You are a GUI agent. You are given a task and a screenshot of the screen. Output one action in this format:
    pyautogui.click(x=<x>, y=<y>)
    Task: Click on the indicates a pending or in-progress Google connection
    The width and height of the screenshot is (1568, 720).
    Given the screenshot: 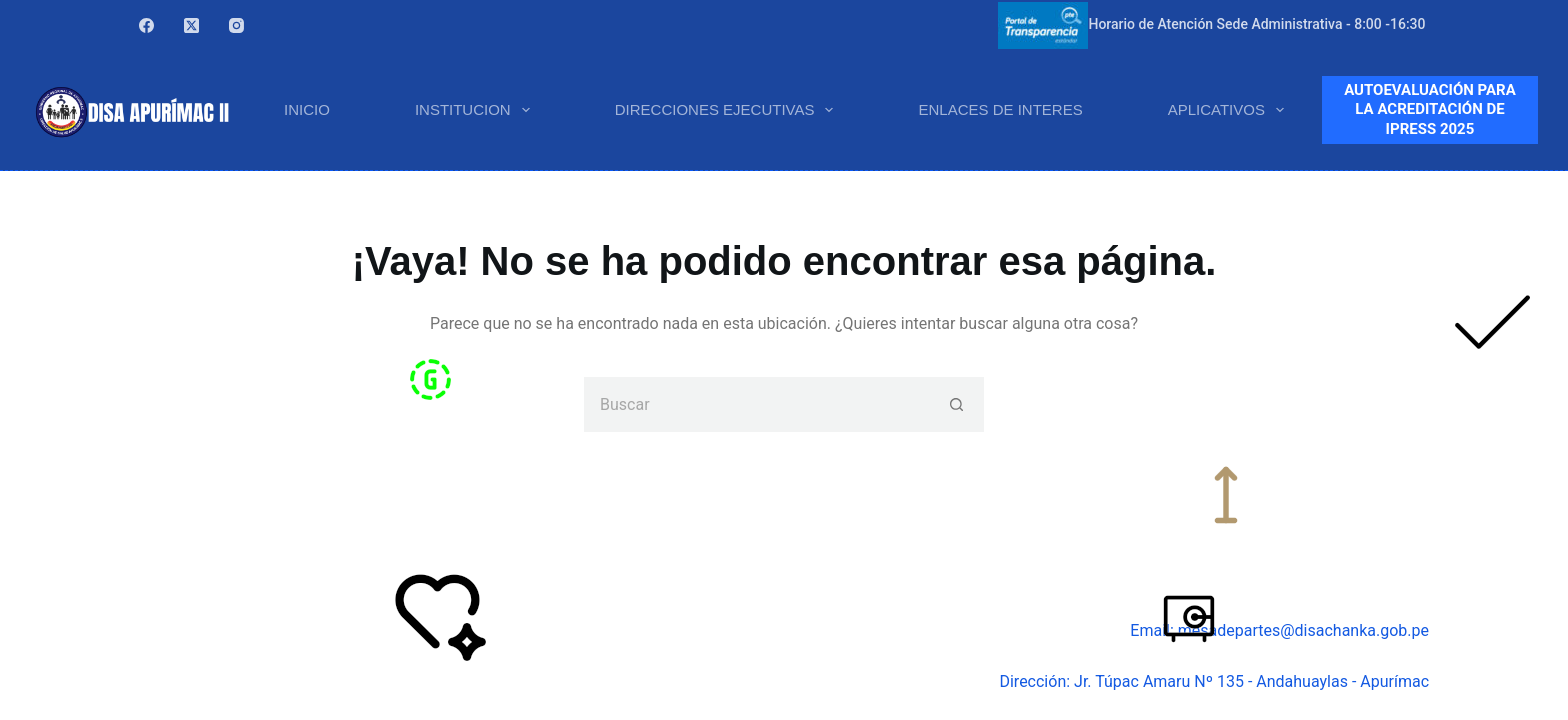 What is the action you would take?
    pyautogui.click(x=430, y=379)
    